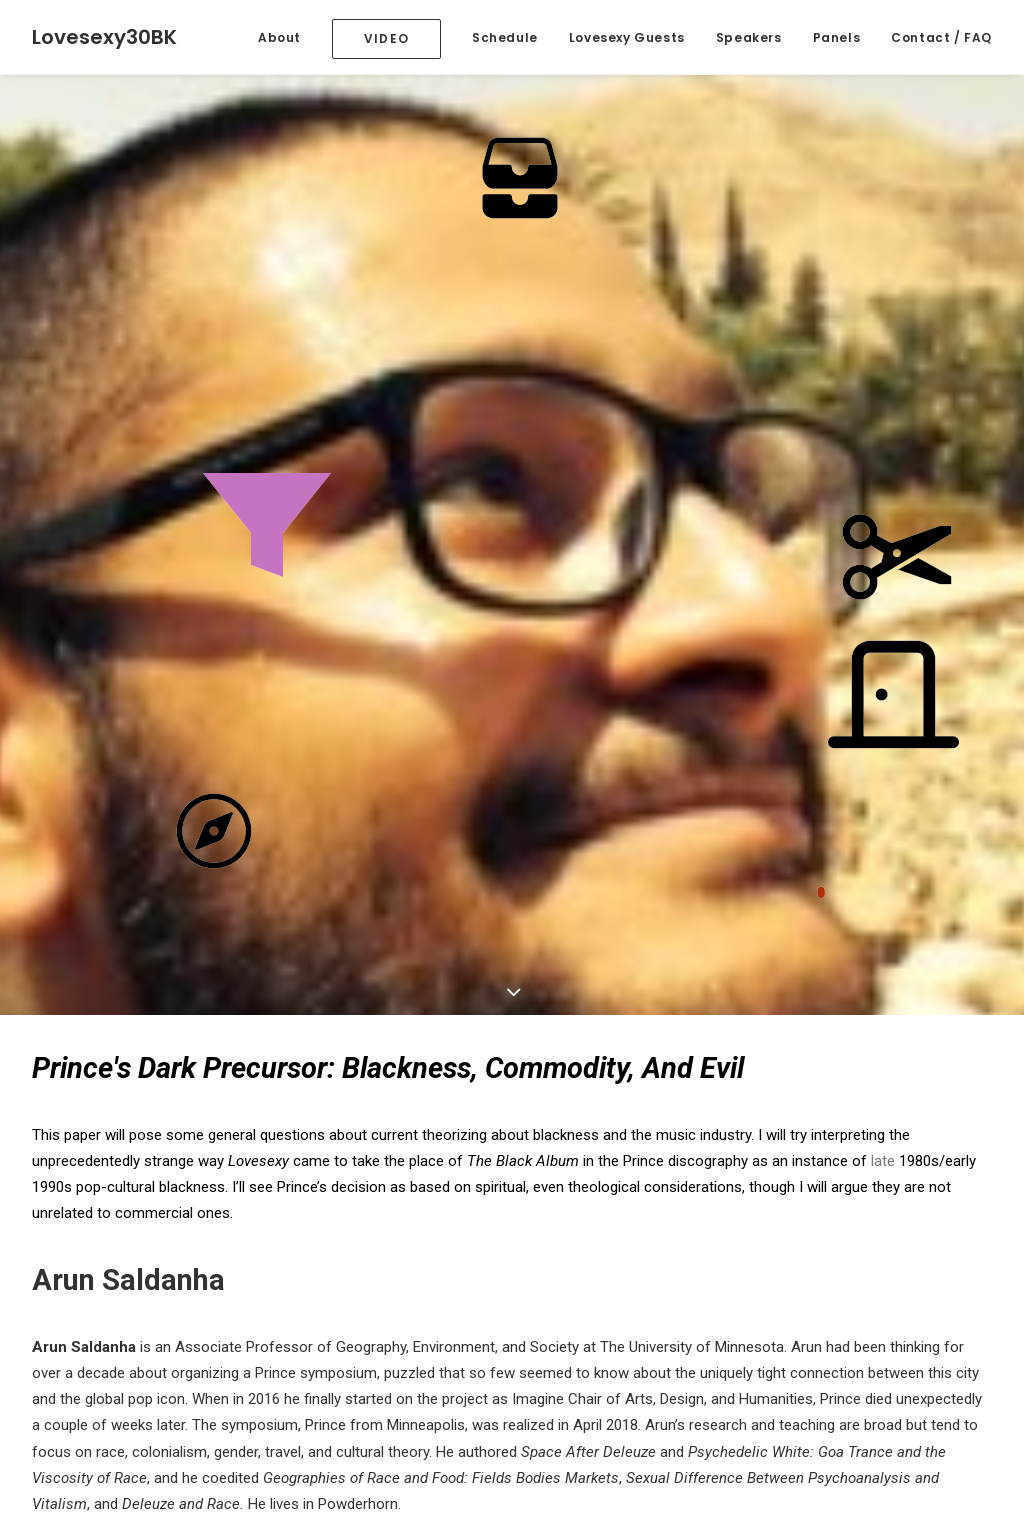 The image size is (1024, 1524). What do you see at coordinates (863, 860) in the screenshot?
I see `indicates no cellular signal available` at bounding box center [863, 860].